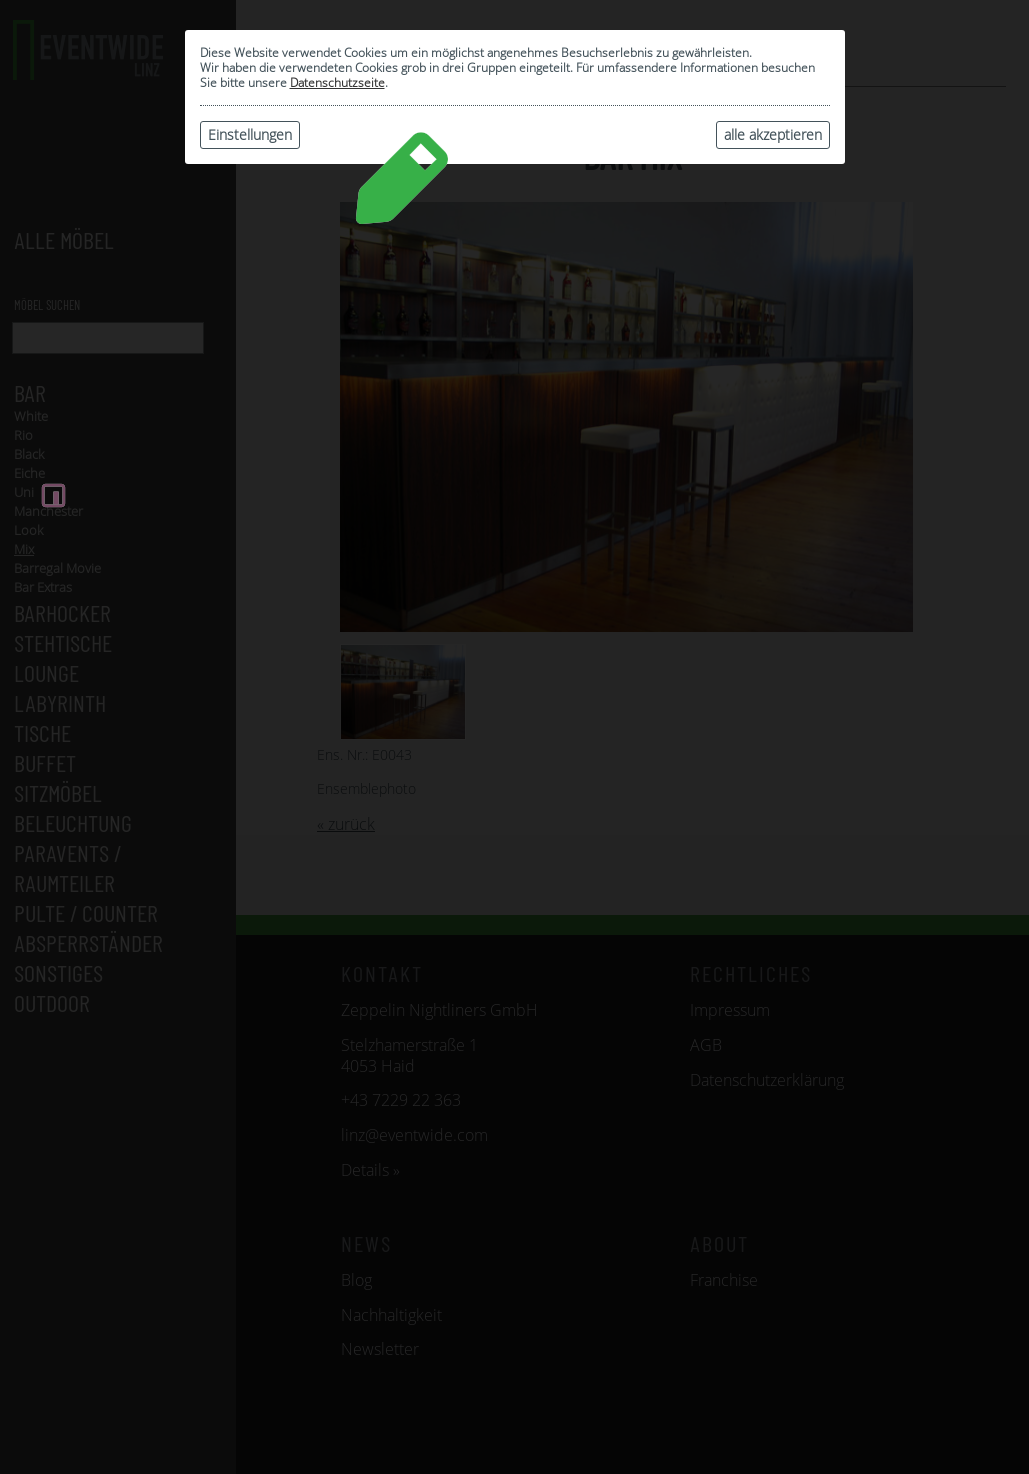 This screenshot has width=1029, height=1474. I want to click on npm package manager logo, so click(53, 495).